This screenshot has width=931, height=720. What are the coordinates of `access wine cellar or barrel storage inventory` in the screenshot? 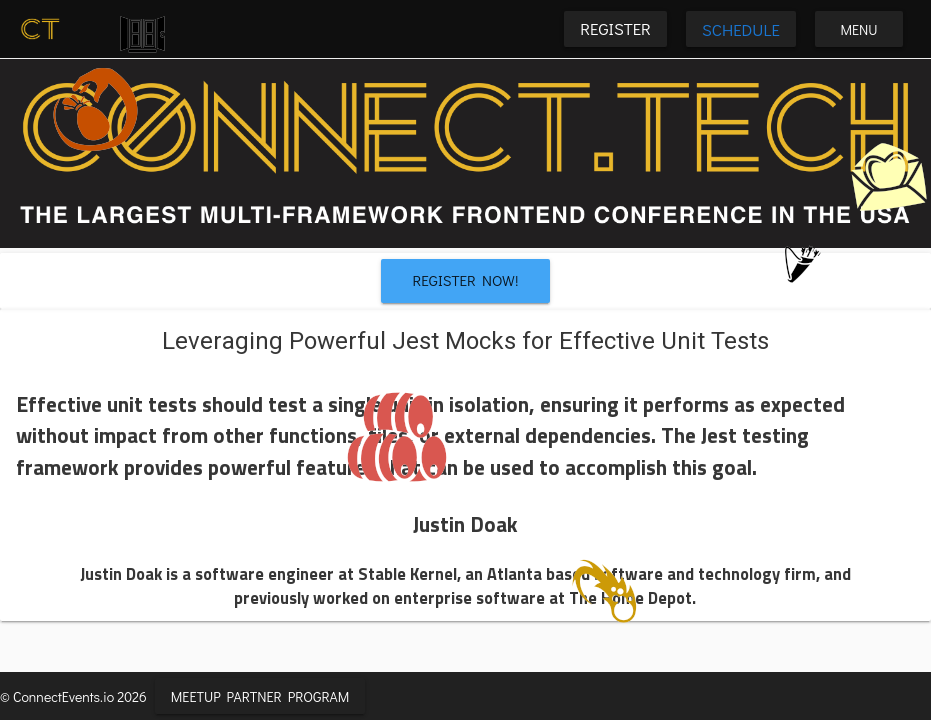 It's located at (397, 437).